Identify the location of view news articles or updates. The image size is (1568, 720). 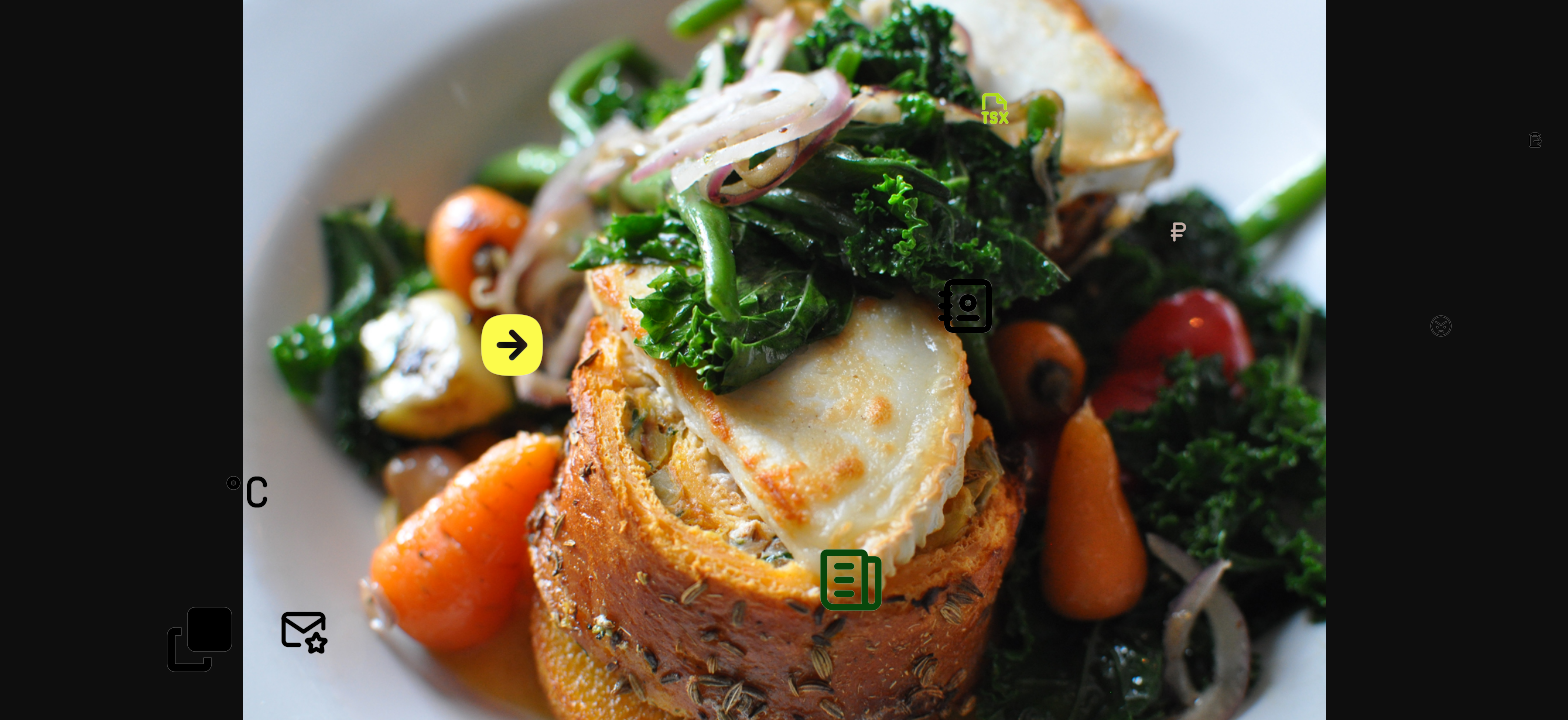
(851, 580).